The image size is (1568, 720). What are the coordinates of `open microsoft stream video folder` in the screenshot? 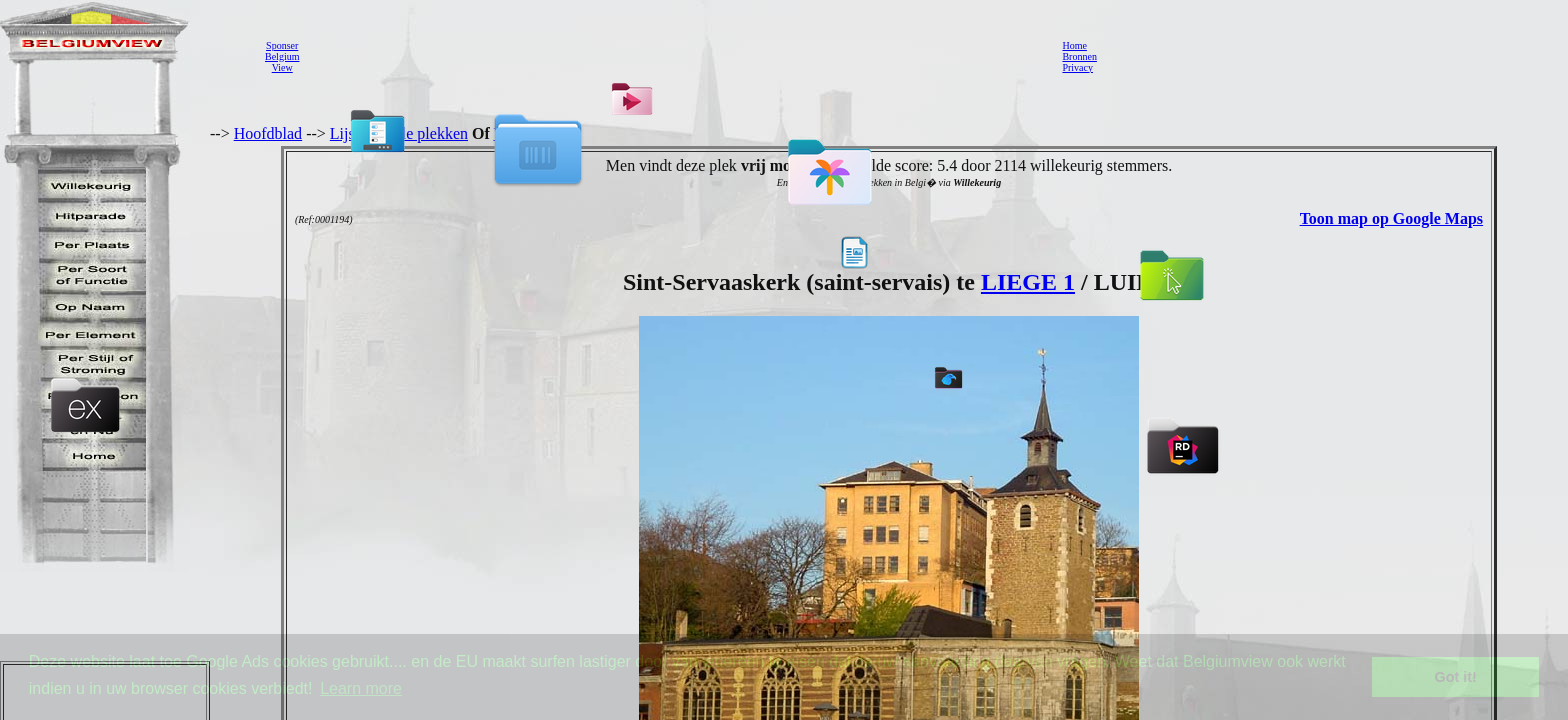 It's located at (632, 100).